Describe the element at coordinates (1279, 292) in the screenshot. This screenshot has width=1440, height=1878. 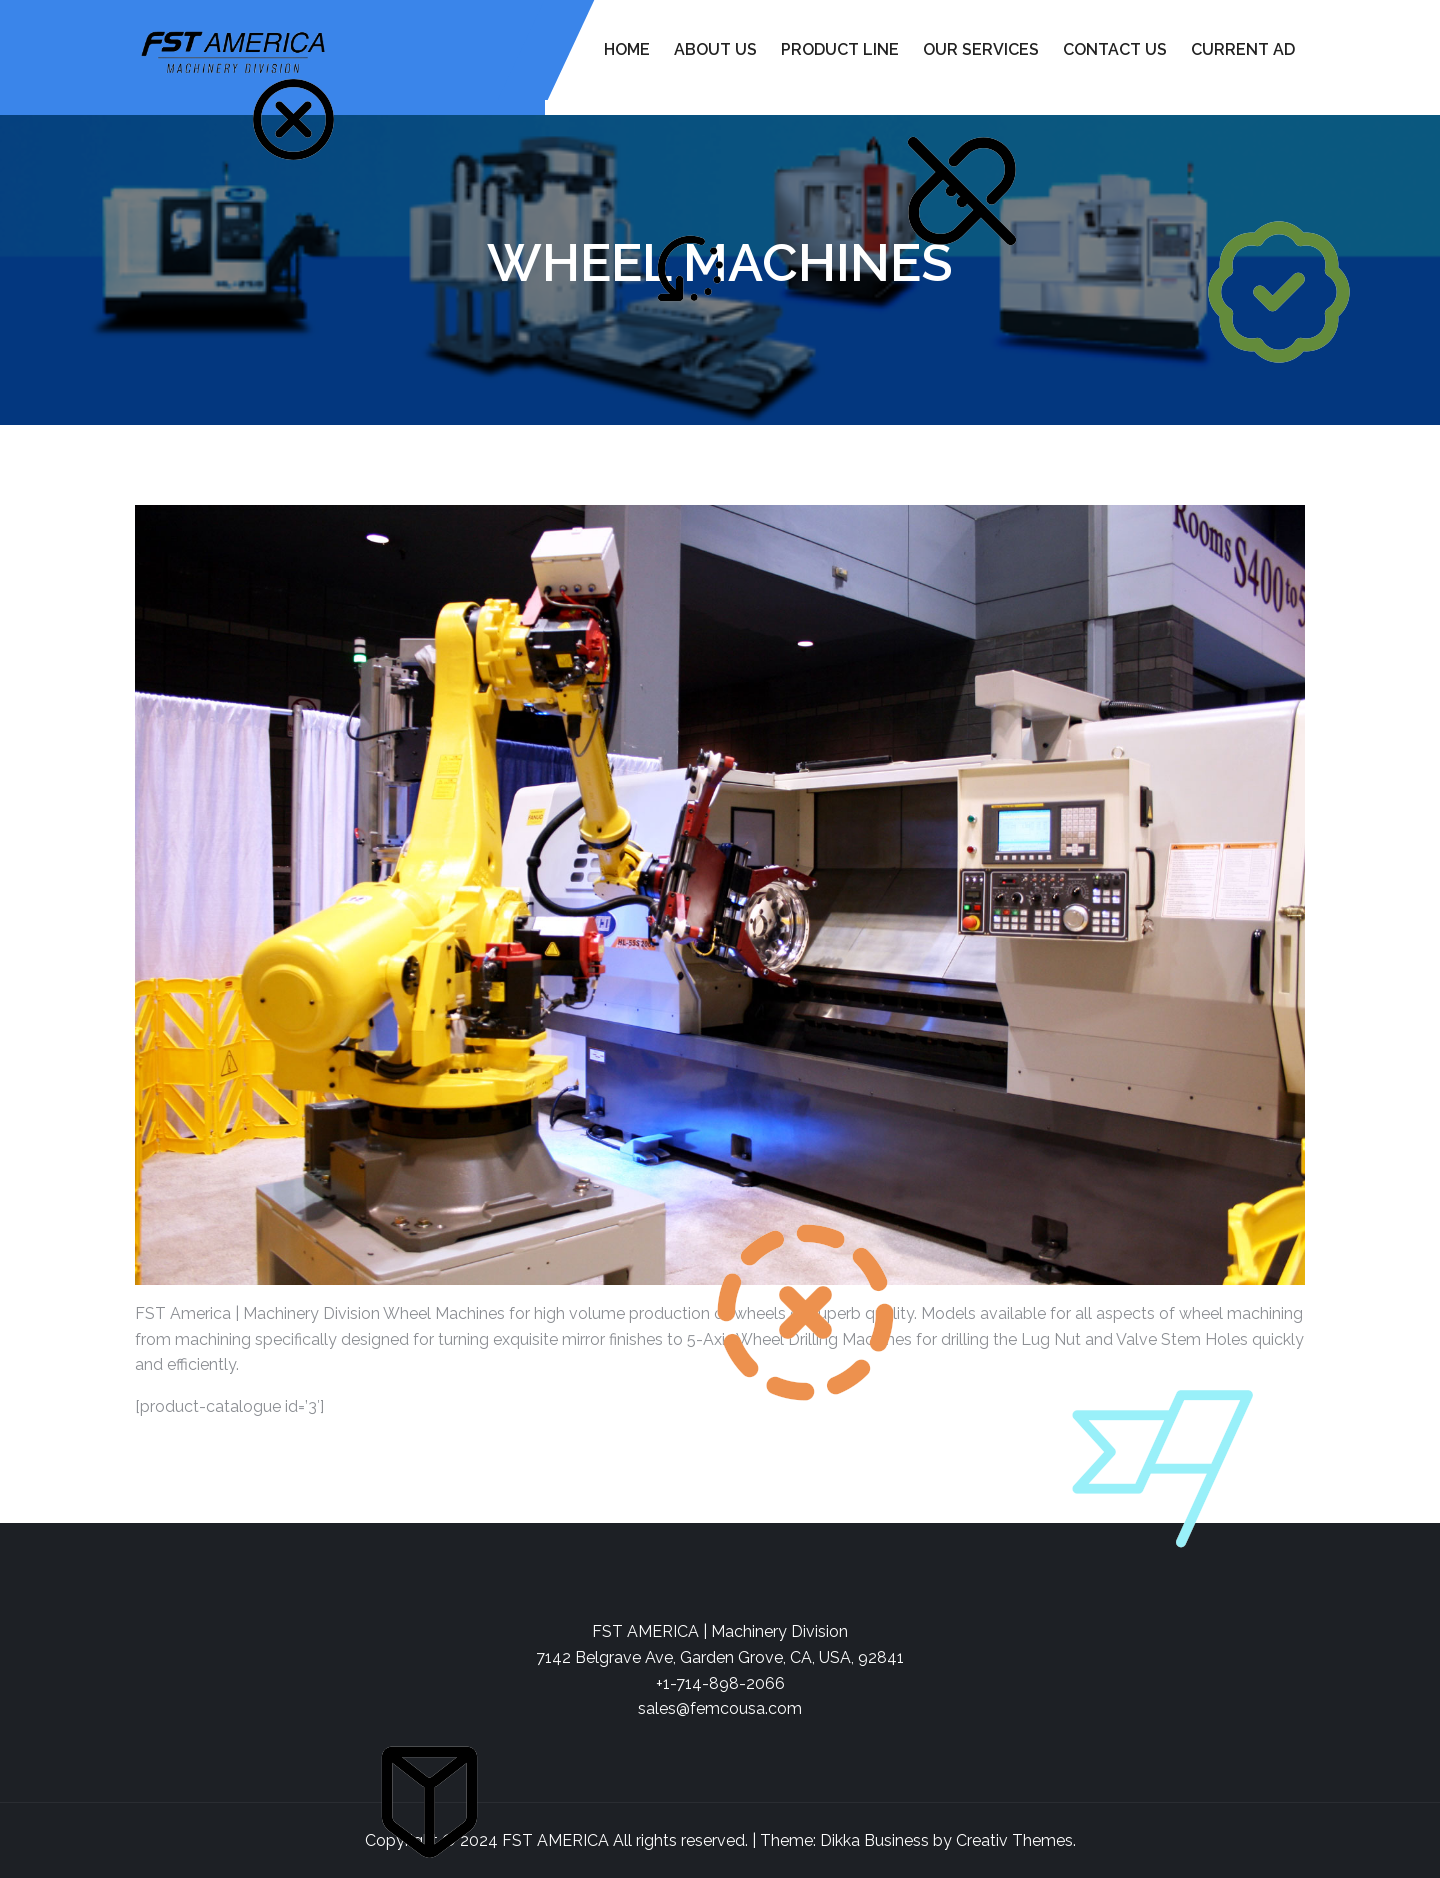
I see `indicates a verified account or profile` at that location.